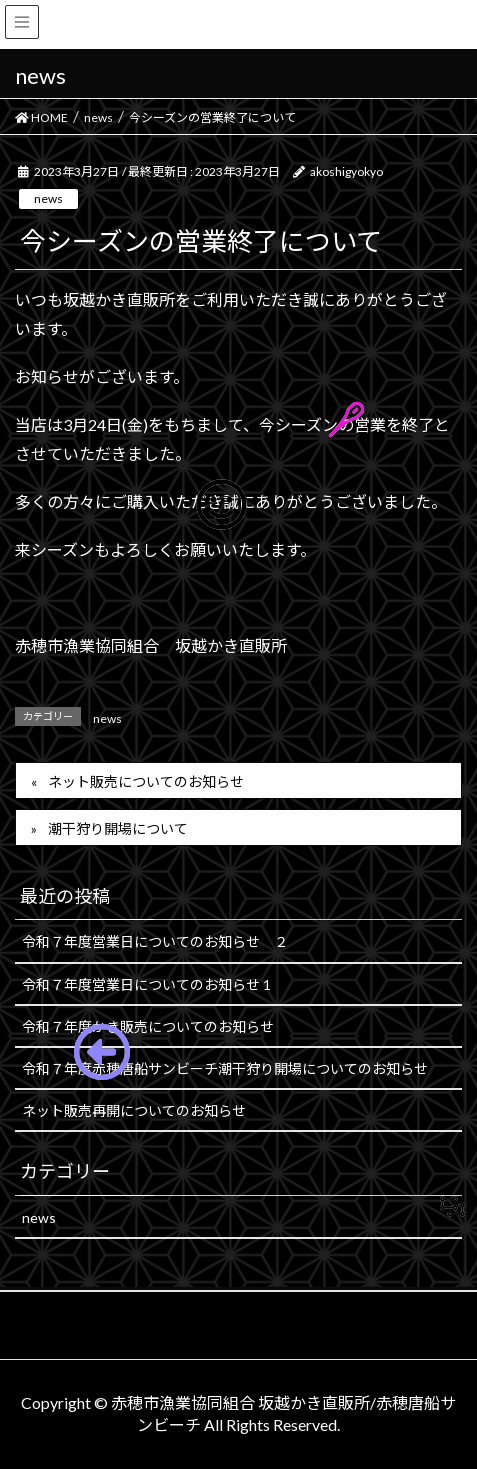 The width and height of the screenshot is (477, 1469). Describe the element at coordinates (346, 419) in the screenshot. I see `access sewing or crafting tools` at that location.